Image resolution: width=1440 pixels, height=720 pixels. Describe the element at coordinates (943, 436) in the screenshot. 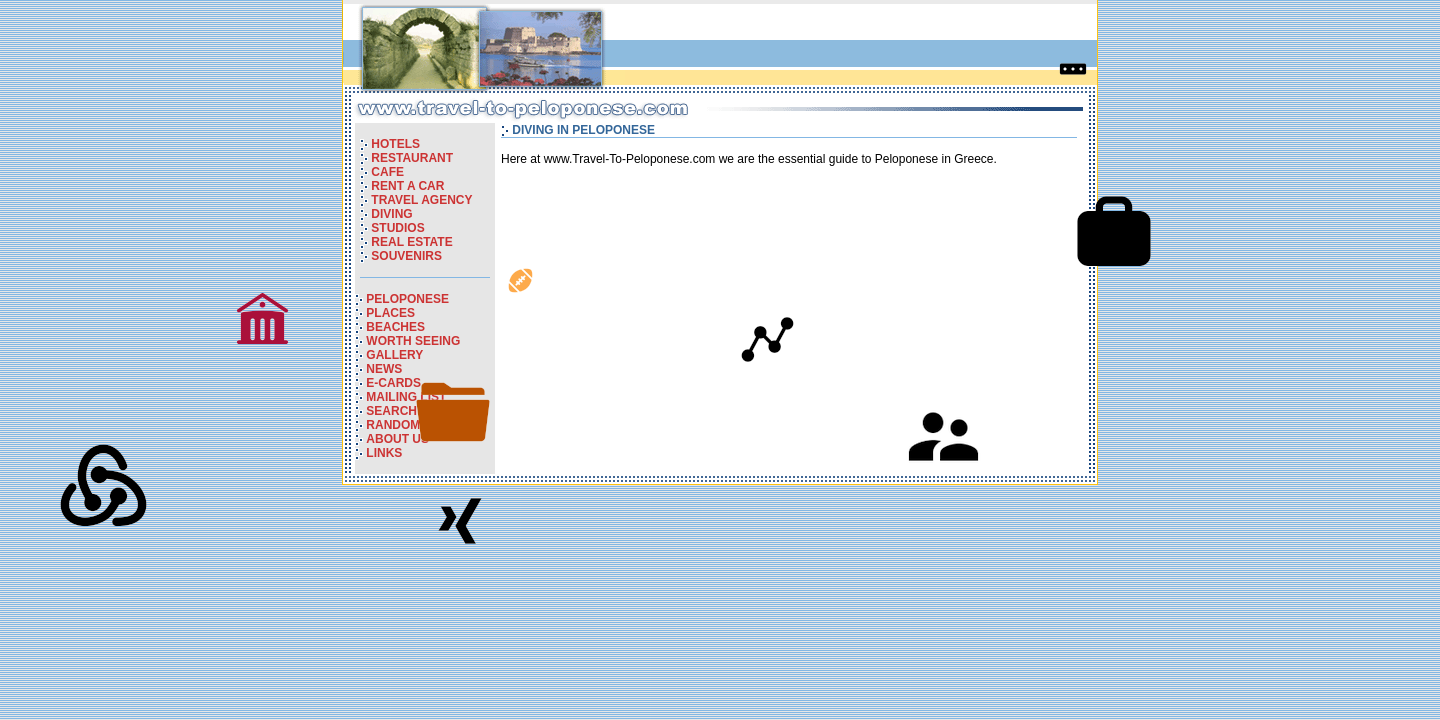

I see `manage team members or user accounts` at that location.